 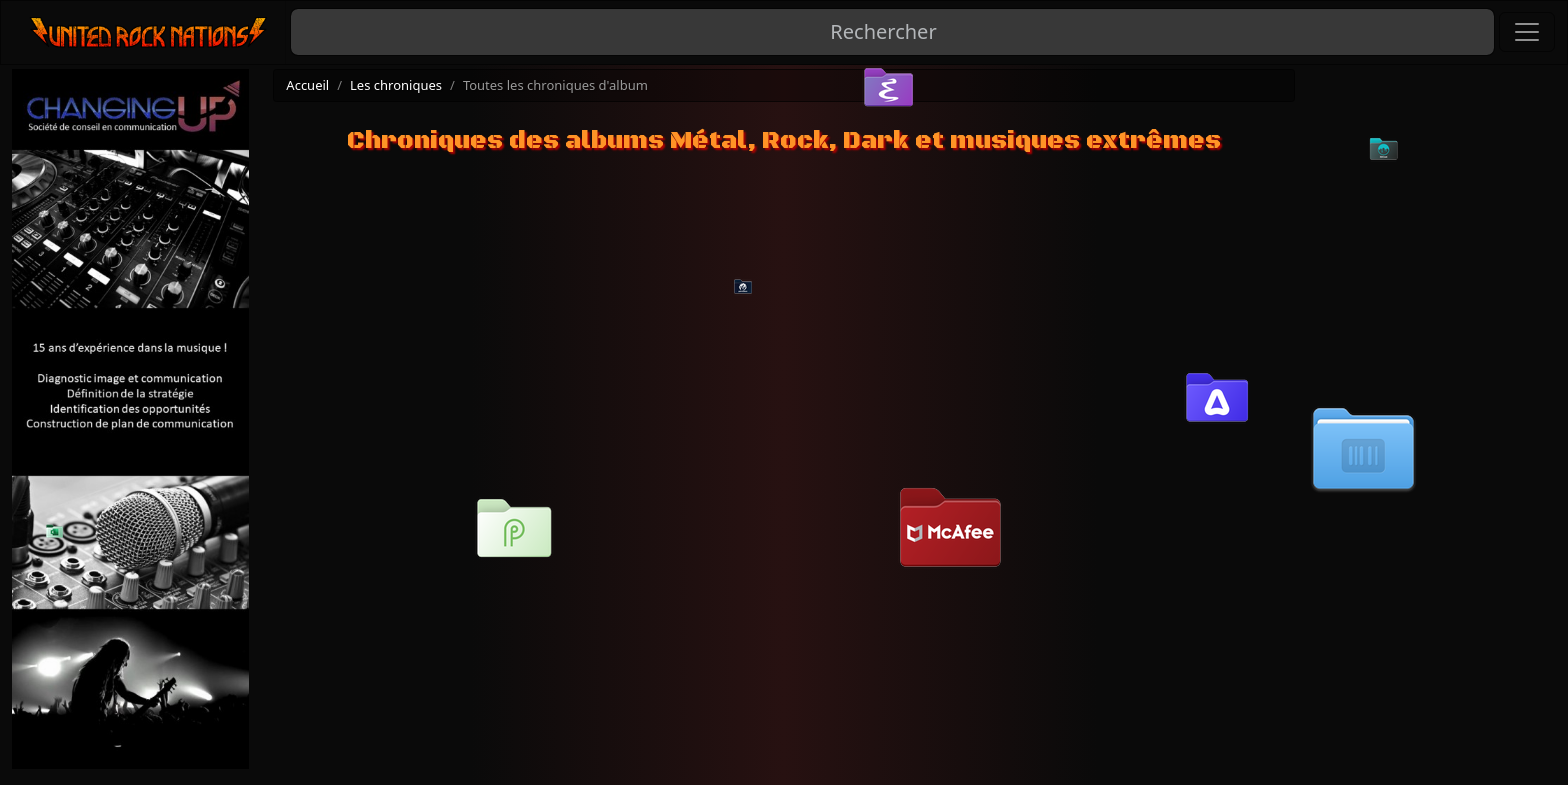 What do you see at coordinates (1383, 149) in the screenshot?
I see `open 3D Coat project files folder` at bounding box center [1383, 149].